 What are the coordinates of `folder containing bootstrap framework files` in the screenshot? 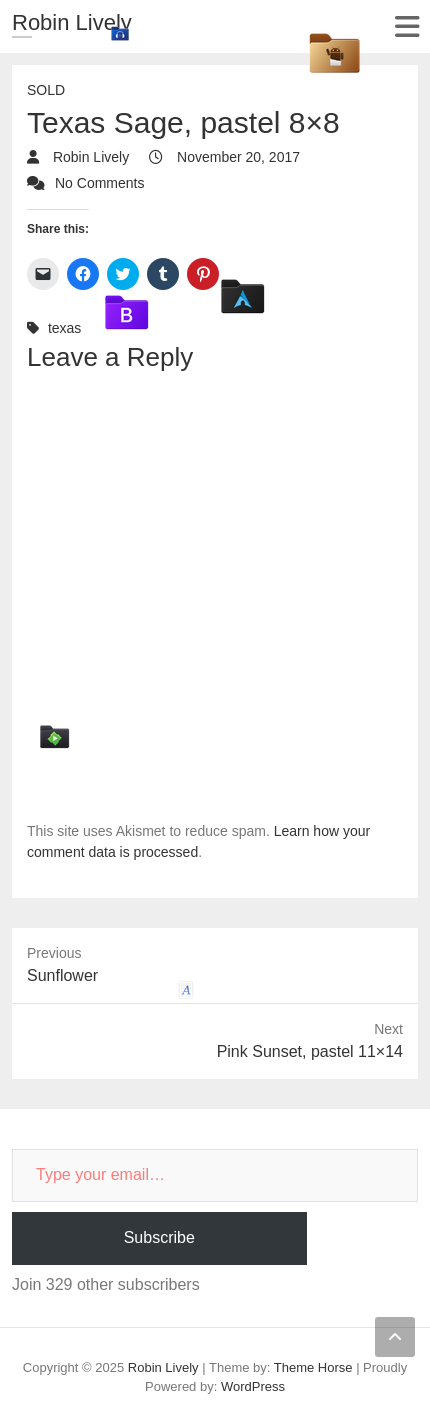 It's located at (126, 313).